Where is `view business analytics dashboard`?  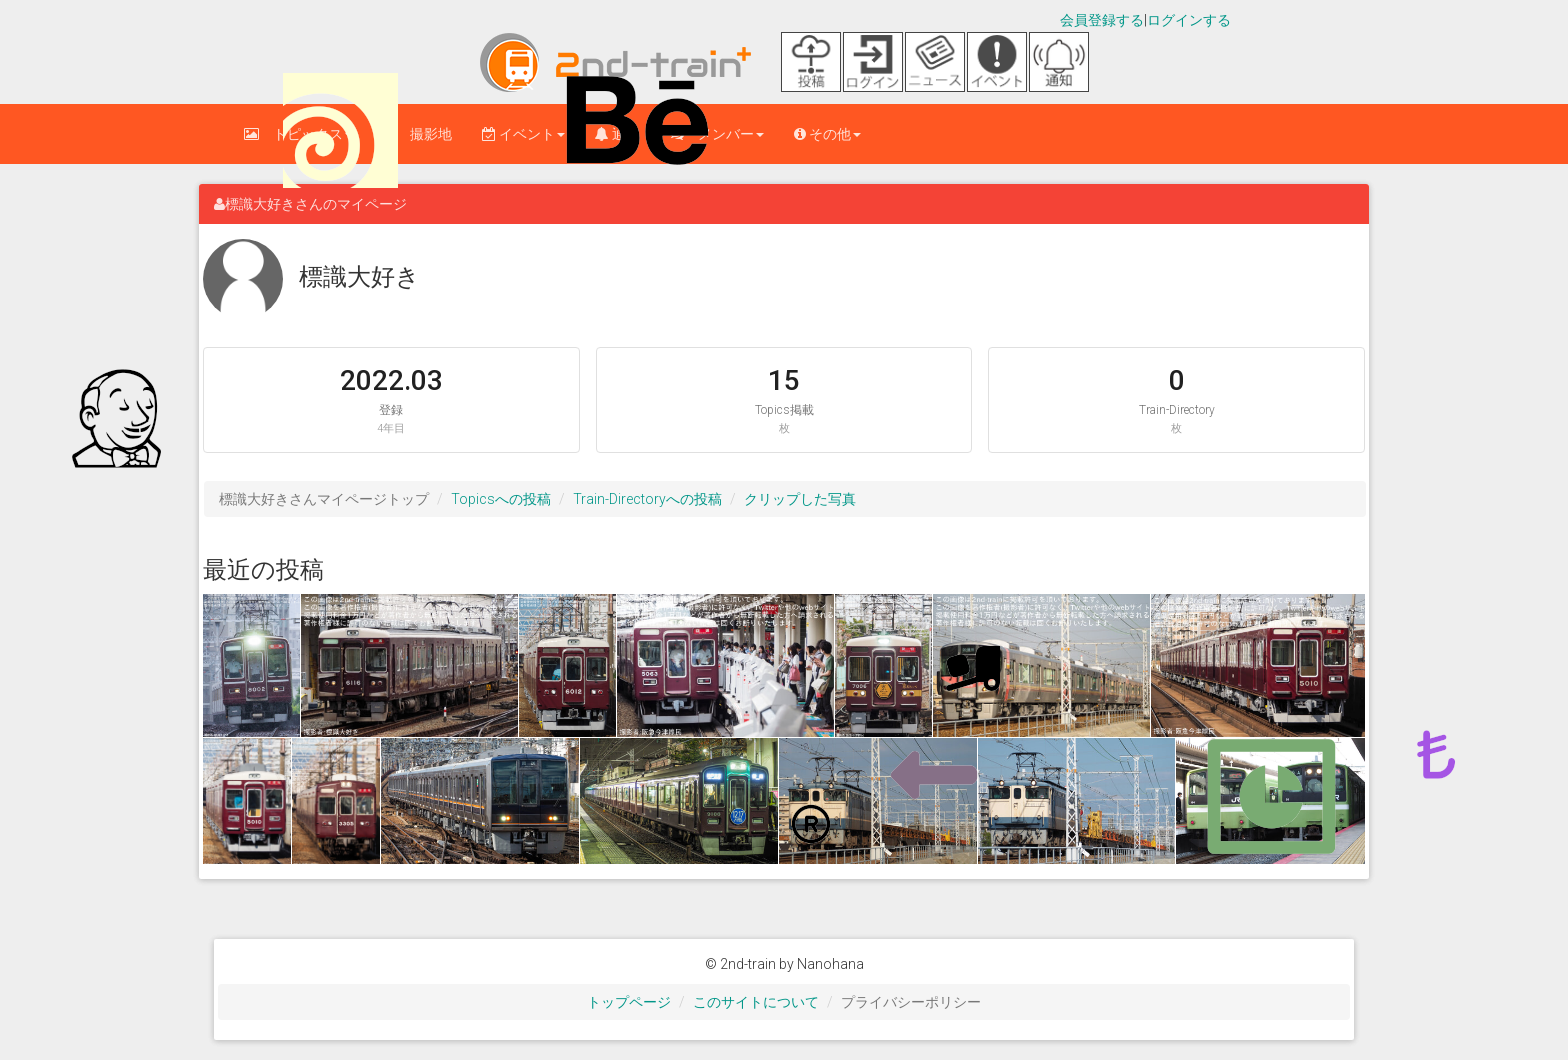 view business analytics dashboard is located at coordinates (1271, 796).